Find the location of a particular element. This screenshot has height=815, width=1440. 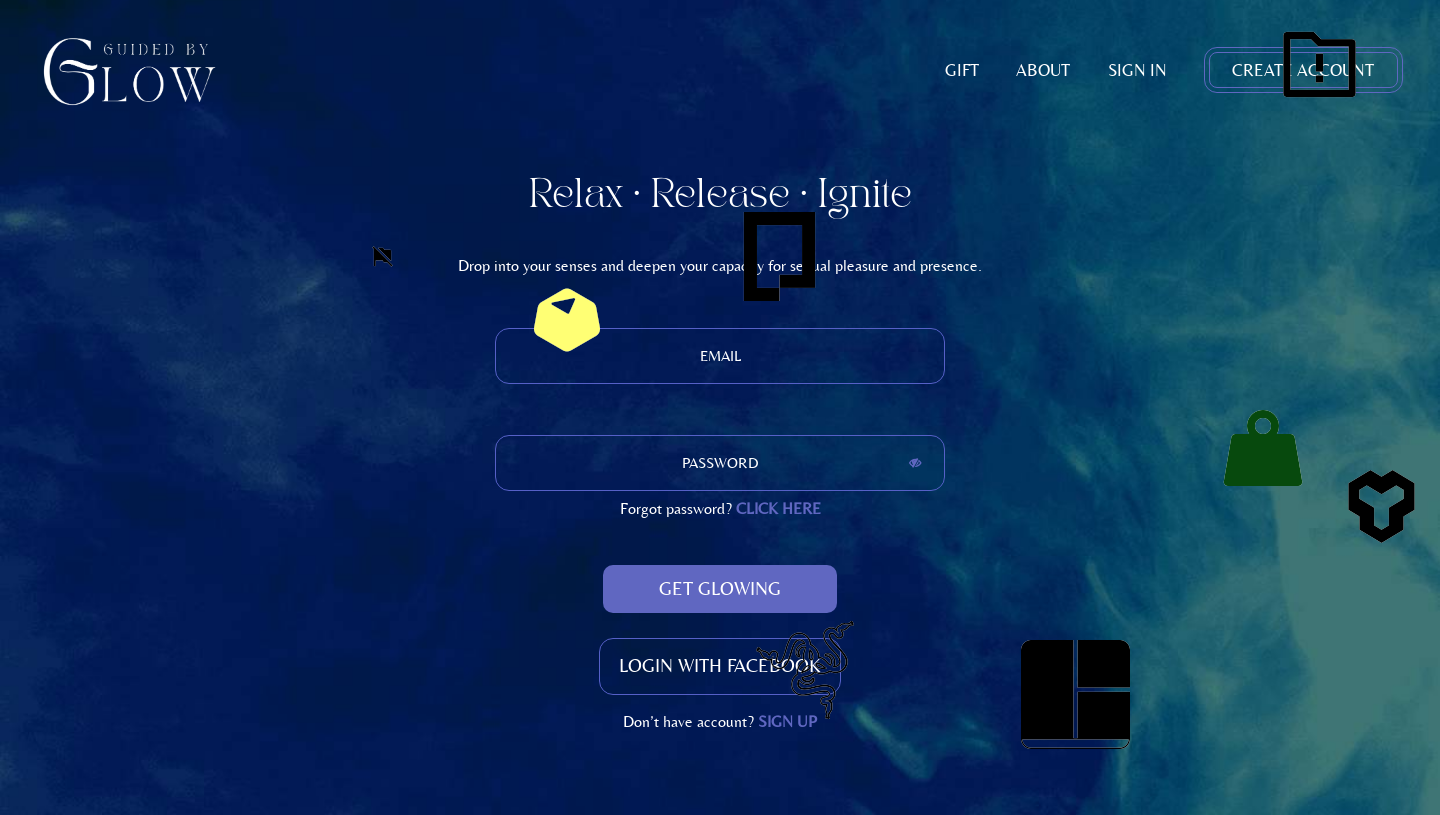

visit razer website or store is located at coordinates (805, 670).